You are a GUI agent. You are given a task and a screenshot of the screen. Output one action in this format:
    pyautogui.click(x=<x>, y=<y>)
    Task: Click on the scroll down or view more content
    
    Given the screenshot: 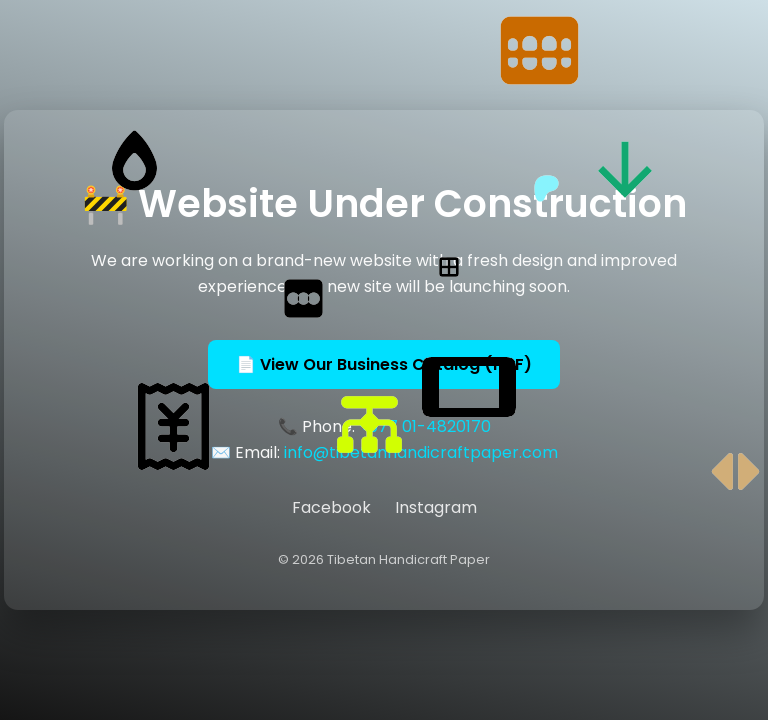 What is the action you would take?
    pyautogui.click(x=625, y=169)
    